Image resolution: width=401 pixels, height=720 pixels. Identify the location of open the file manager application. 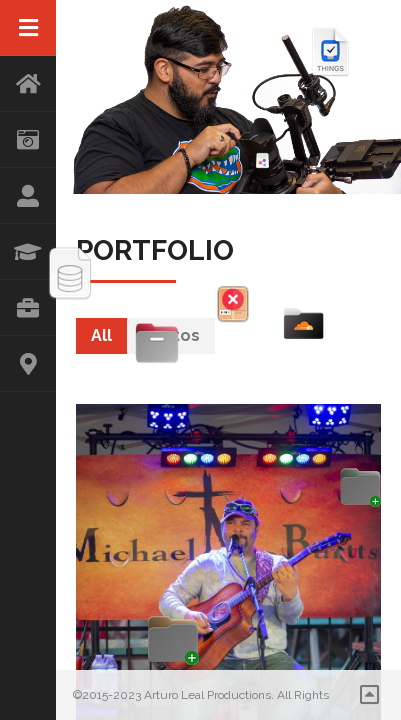
(157, 343).